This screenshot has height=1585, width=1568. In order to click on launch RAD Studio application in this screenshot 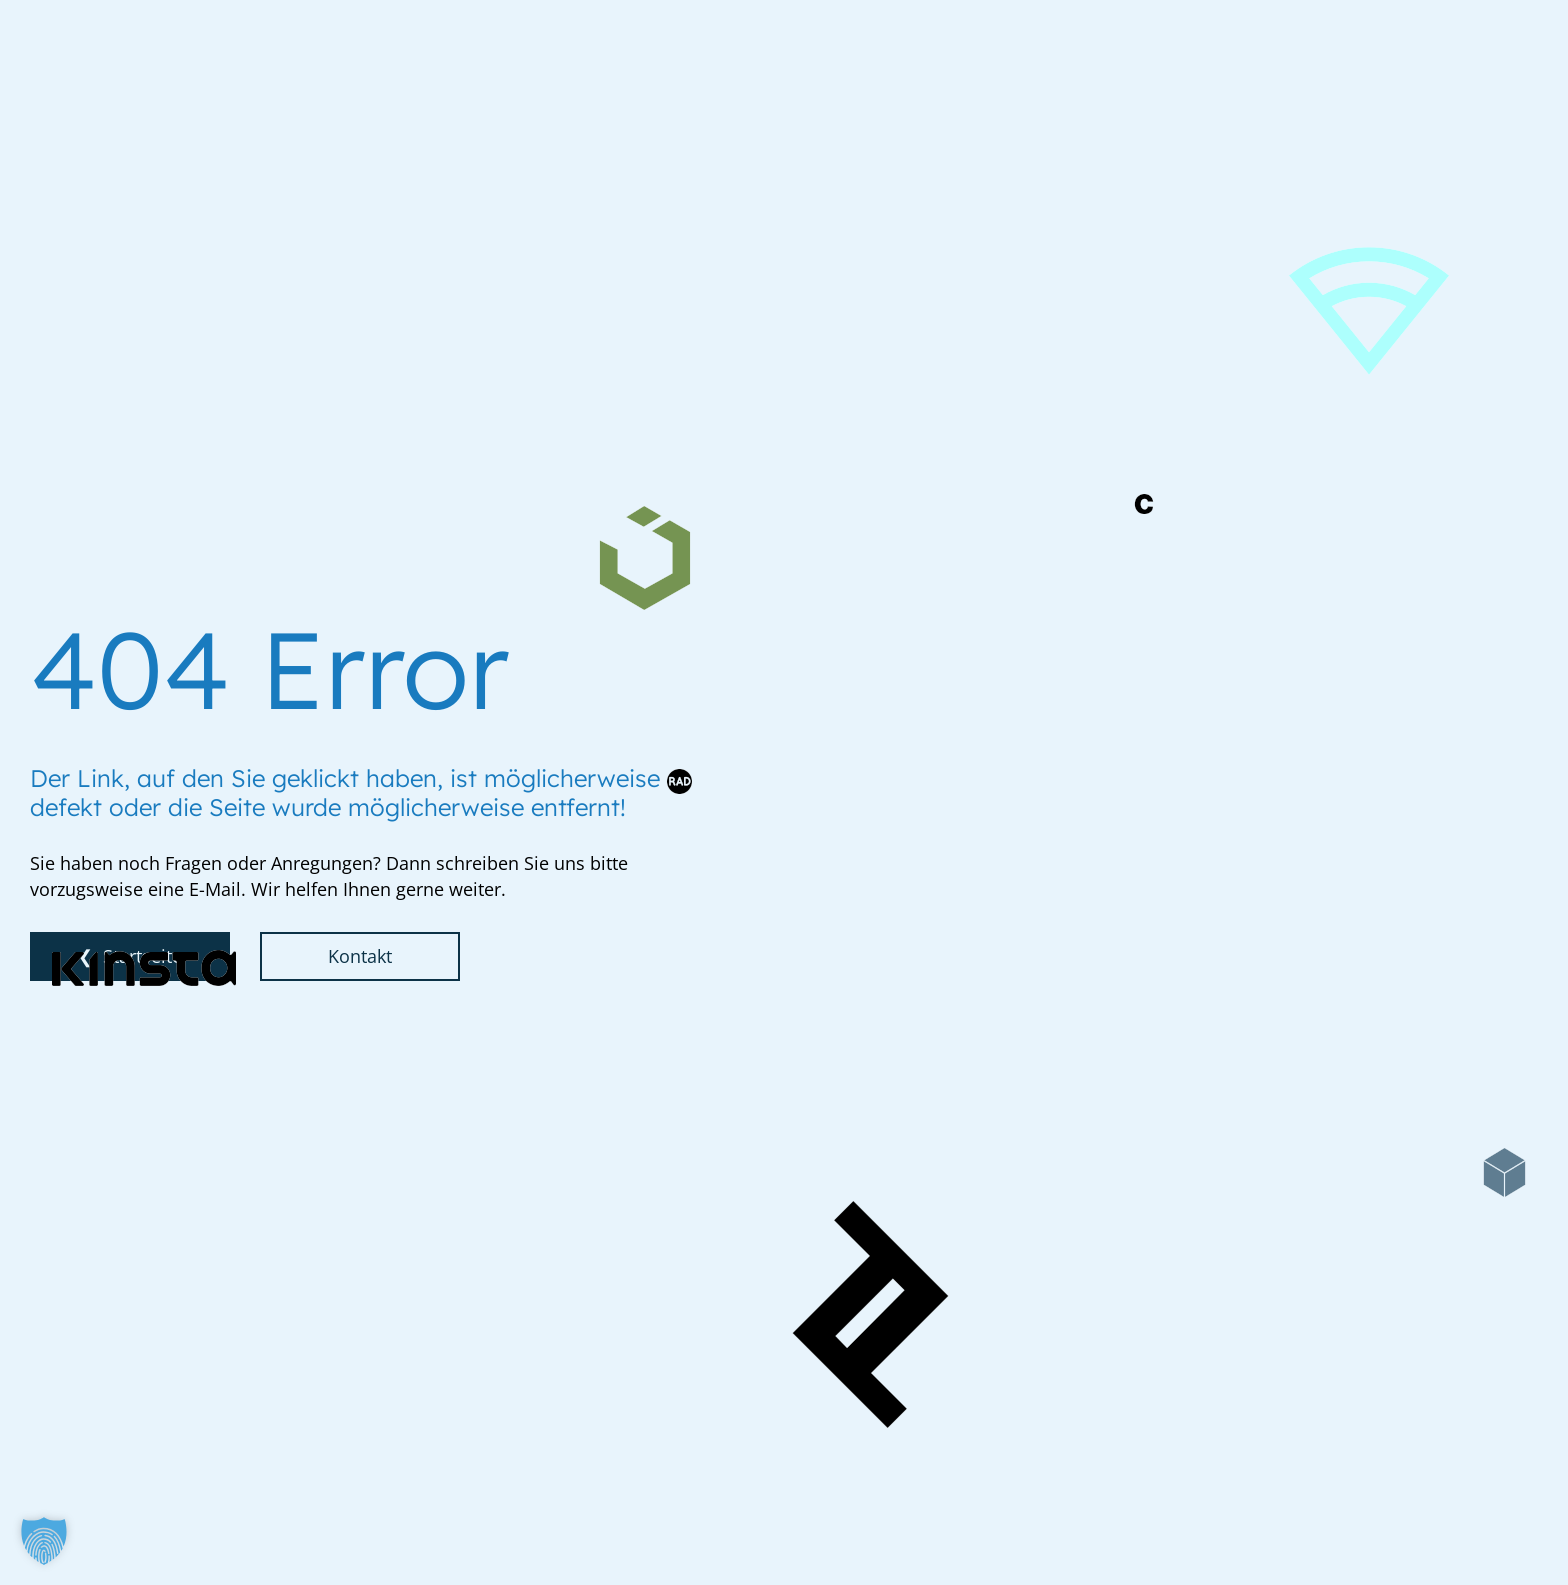, I will do `click(679, 781)`.